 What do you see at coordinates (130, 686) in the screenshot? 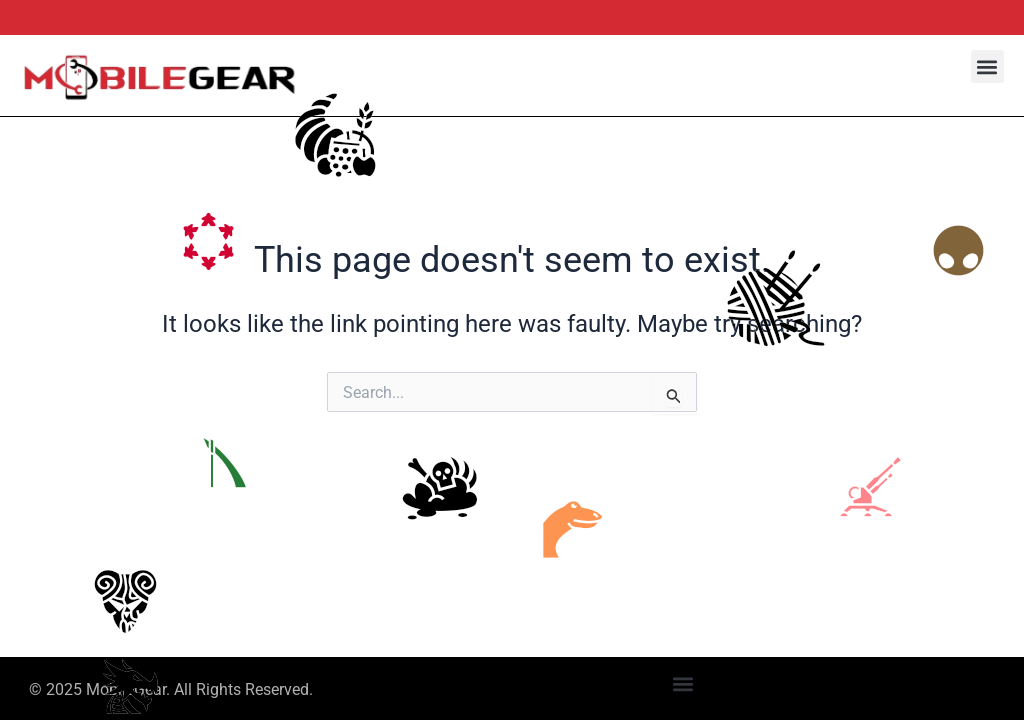
I see `access dragon or monster-related content` at bounding box center [130, 686].